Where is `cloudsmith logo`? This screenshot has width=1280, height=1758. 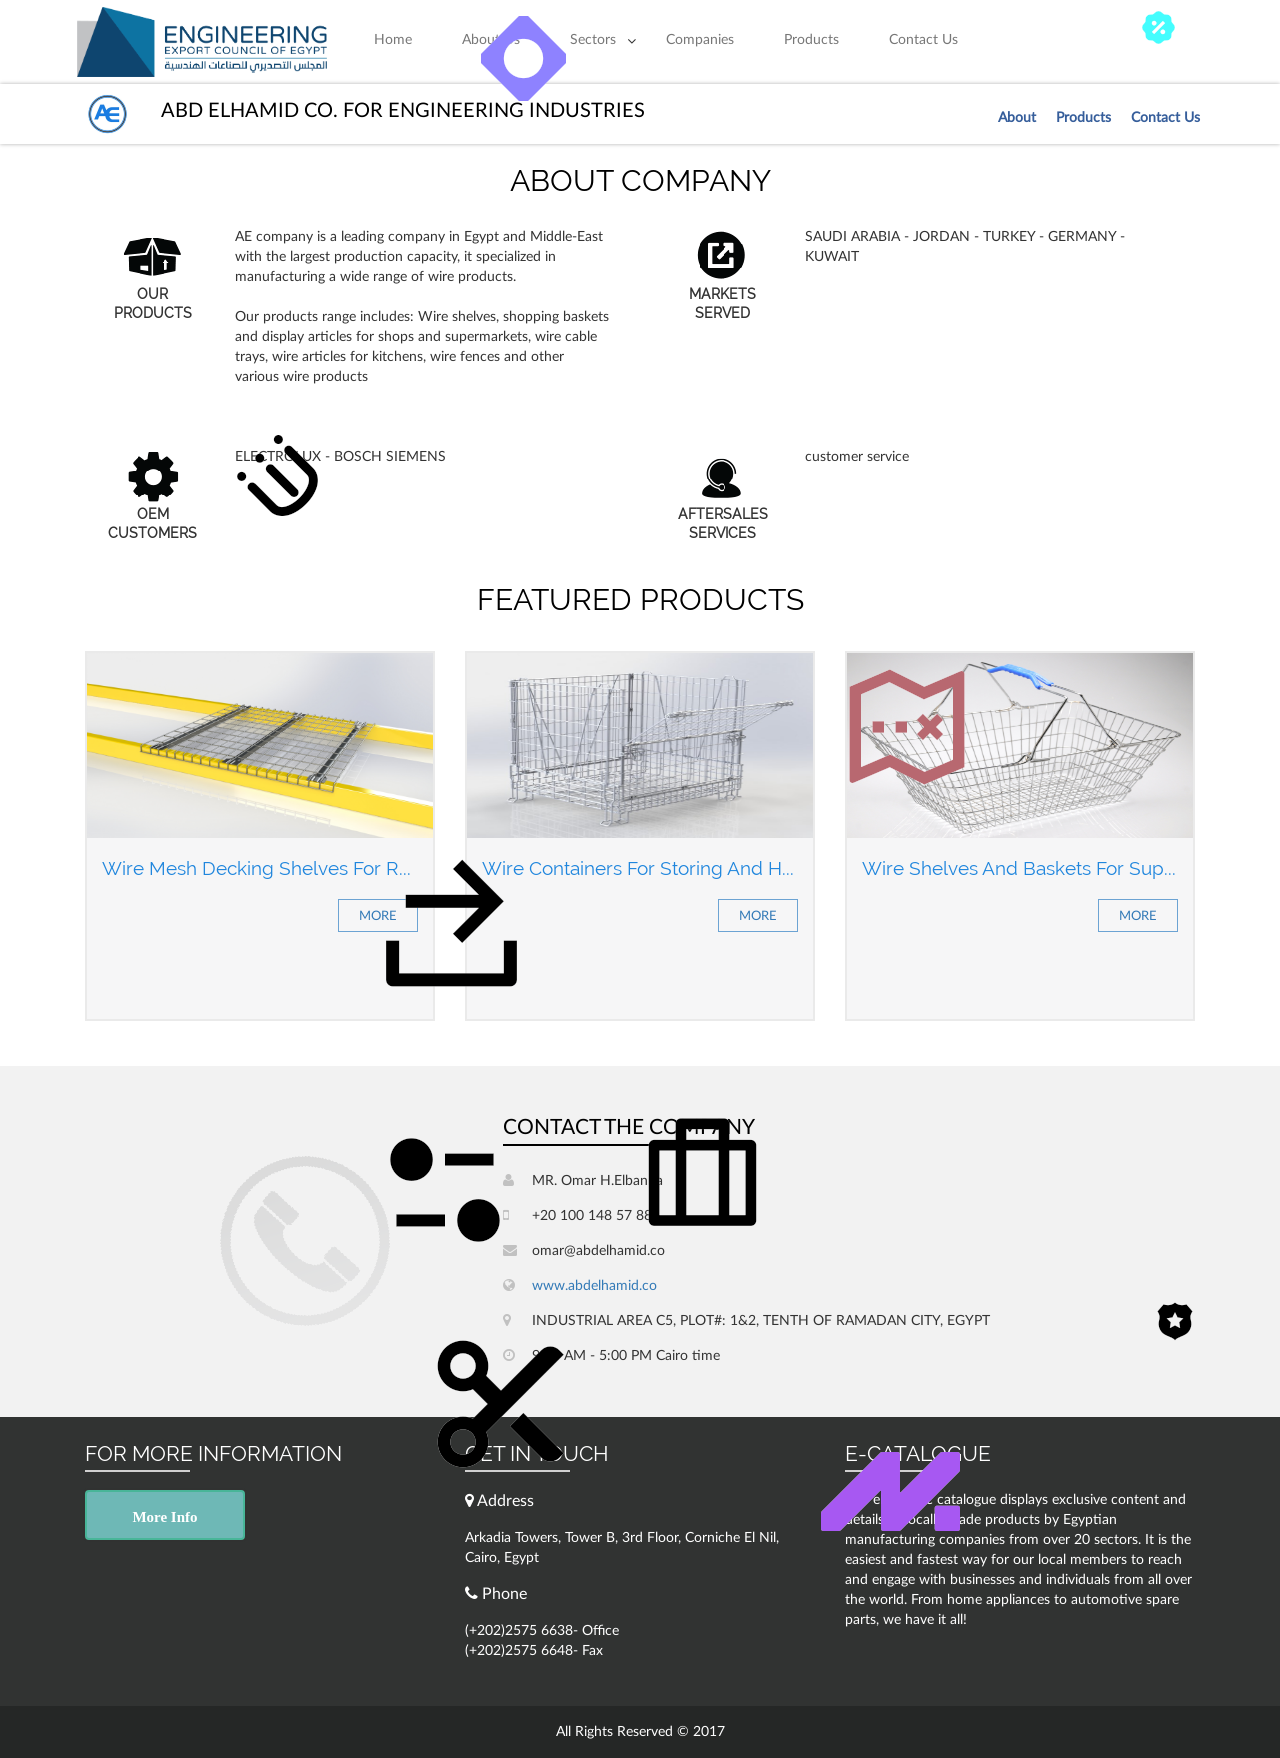 cloudsmith logo is located at coordinates (523, 58).